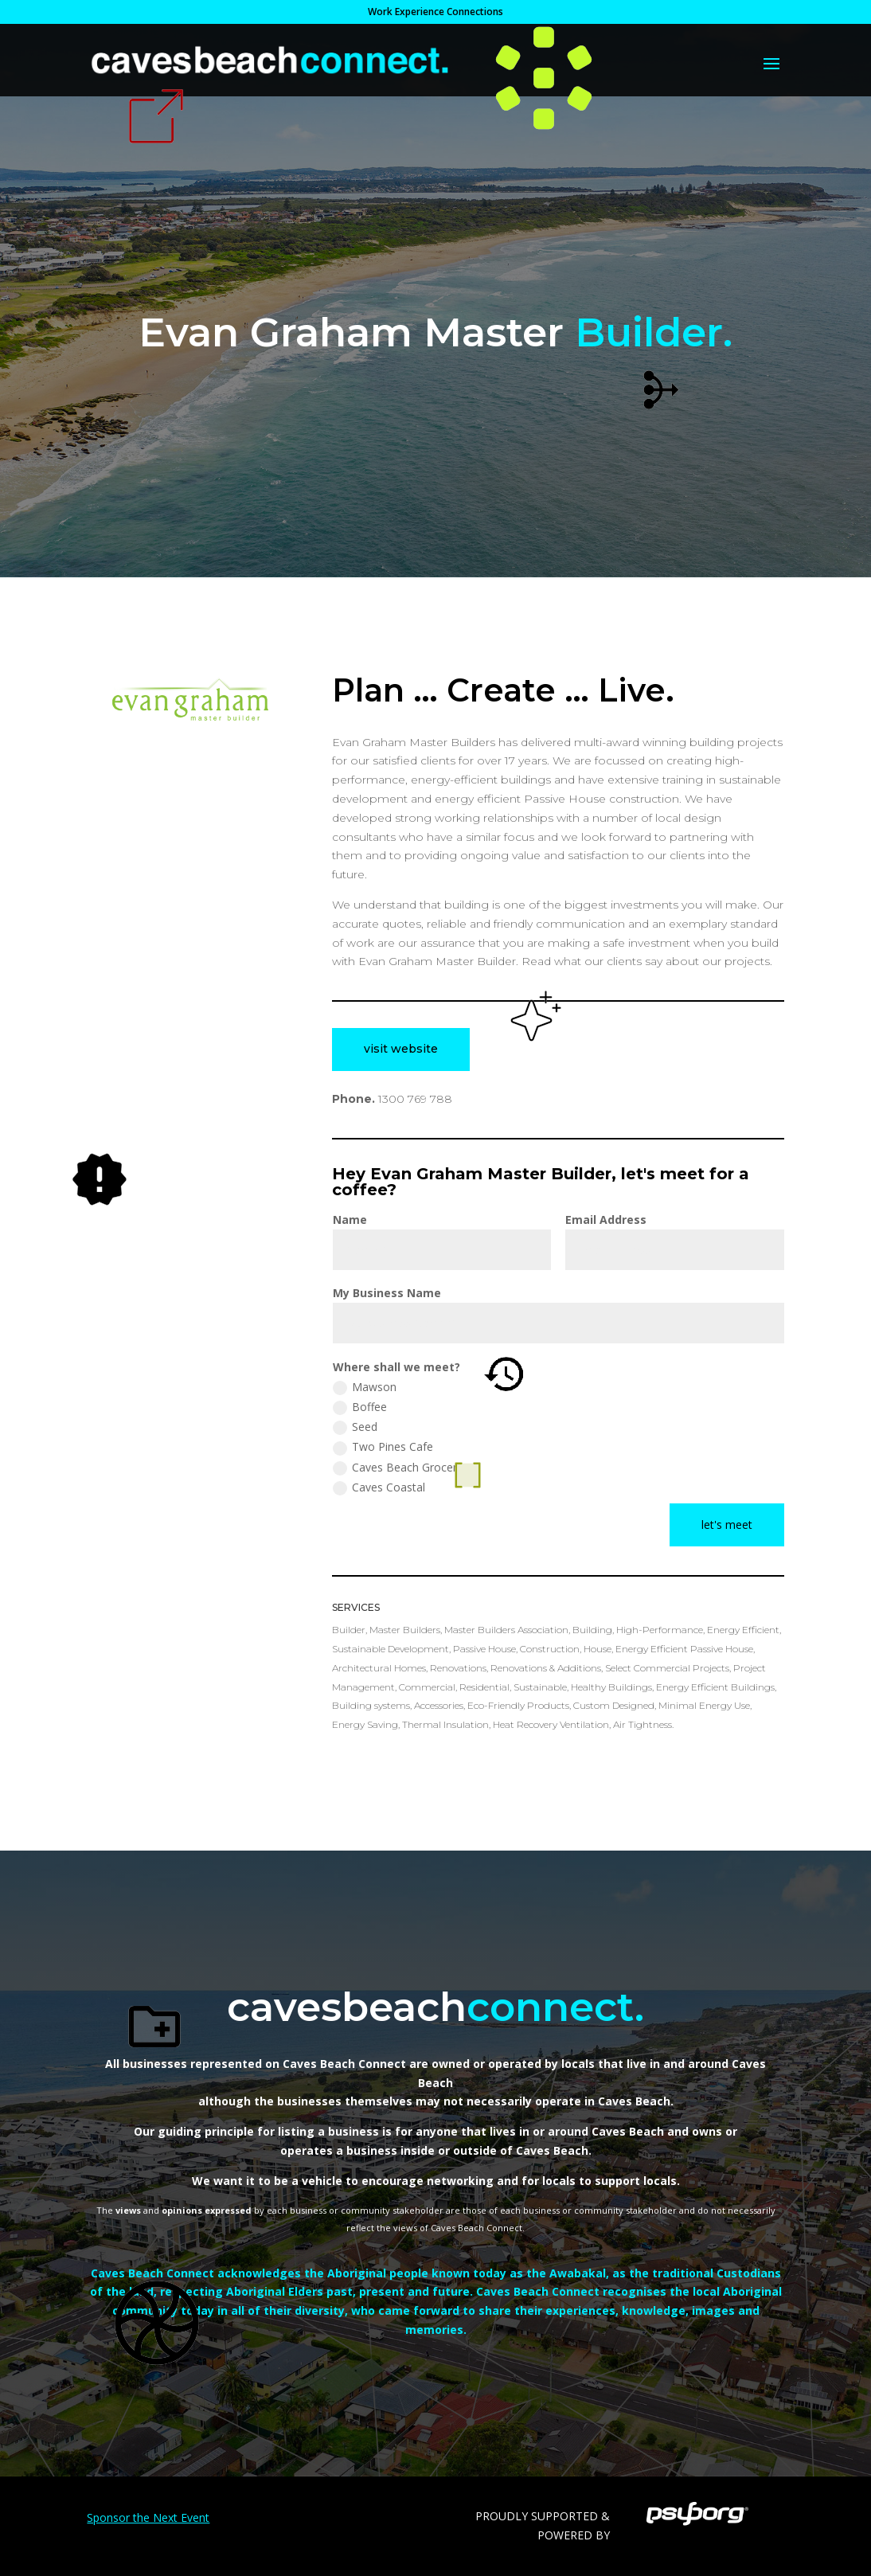  What do you see at coordinates (100, 1179) in the screenshot?
I see `indicates new or recently added content` at bounding box center [100, 1179].